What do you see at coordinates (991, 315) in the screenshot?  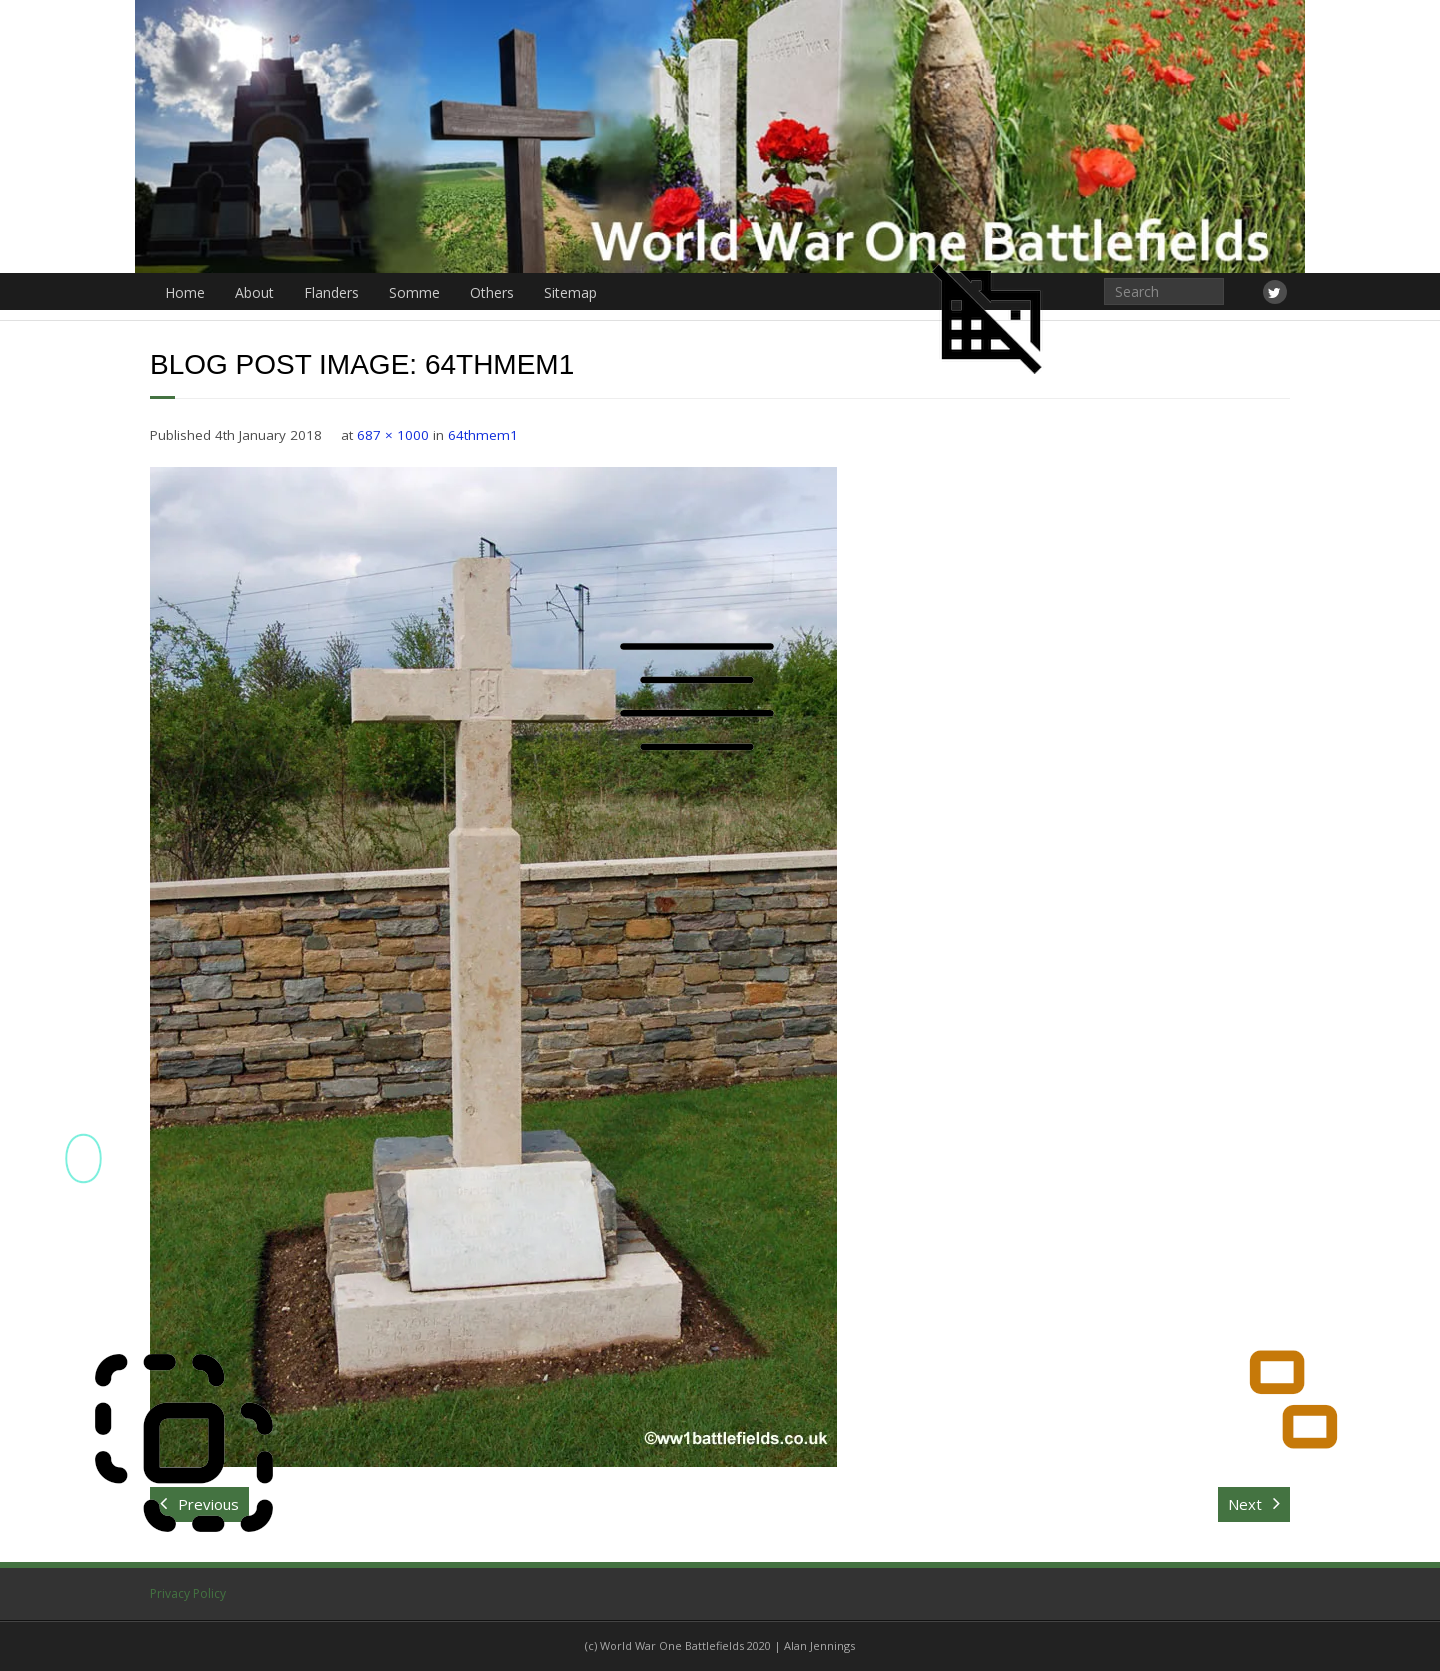 I see `indicates a website or domain is unavailable` at bounding box center [991, 315].